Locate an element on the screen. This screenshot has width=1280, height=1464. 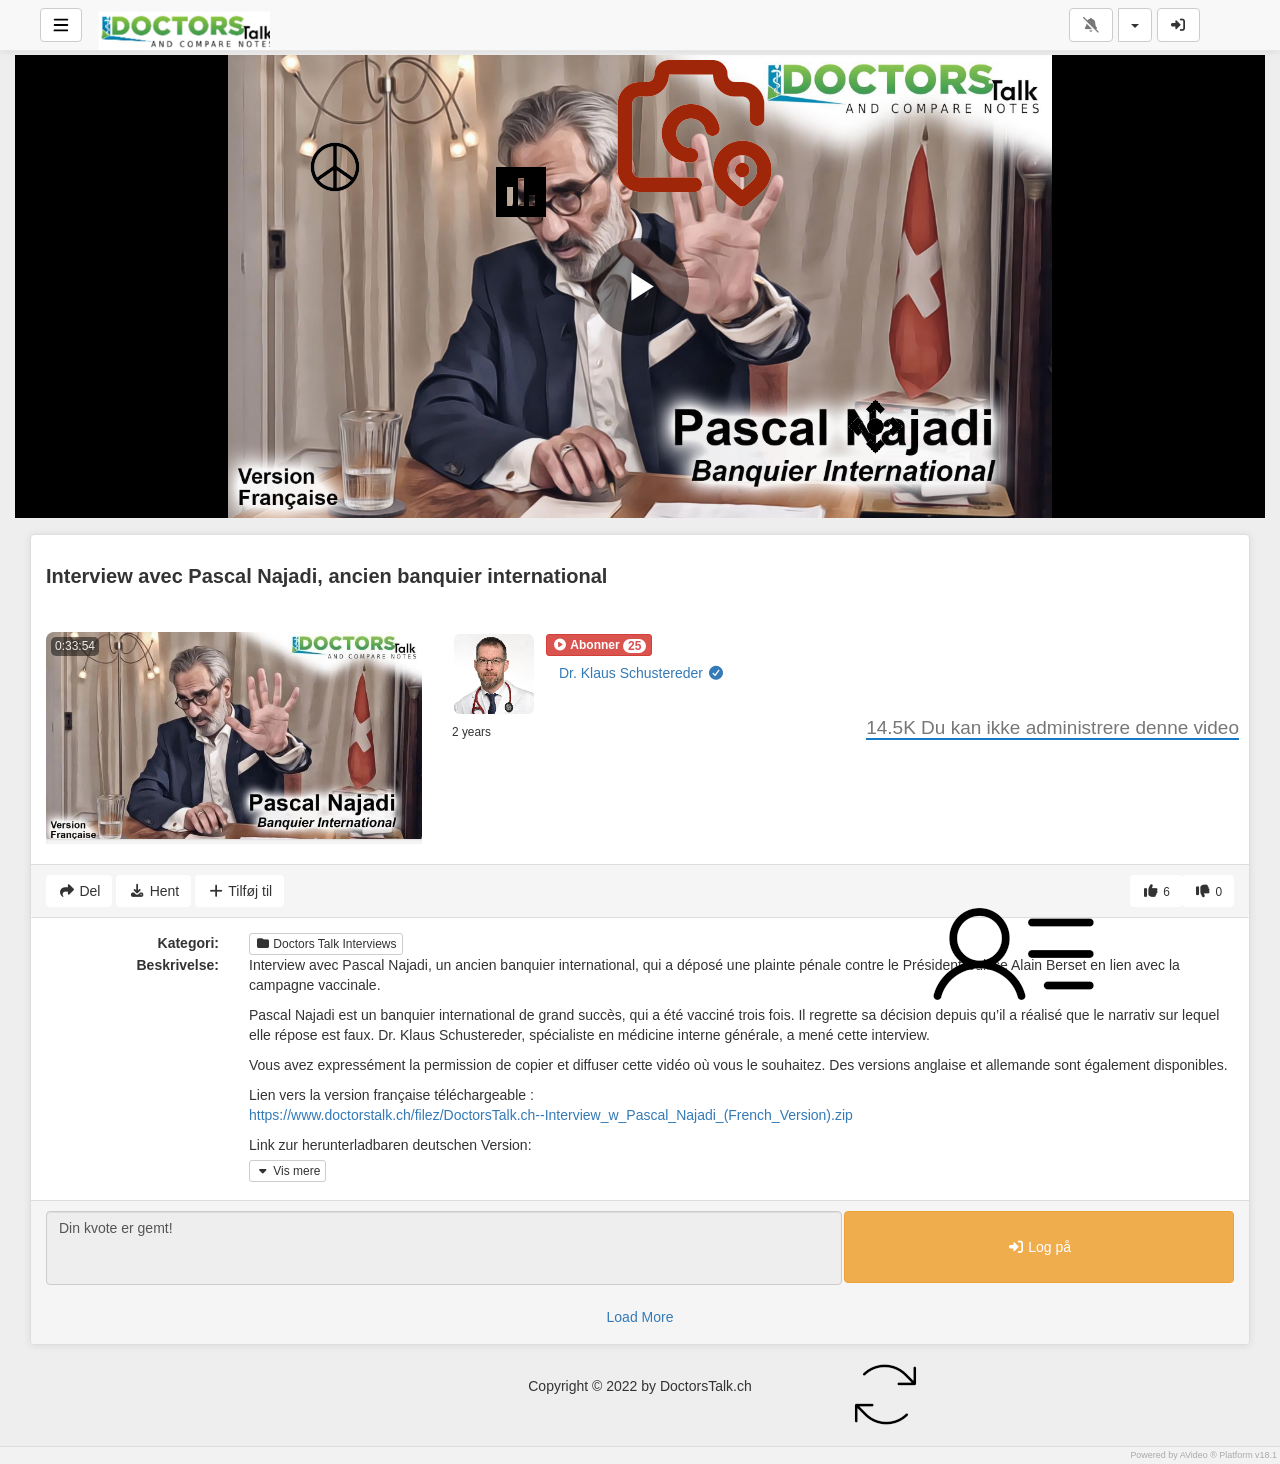
view photos taken at a specific location is located at coordinates (691, 126).